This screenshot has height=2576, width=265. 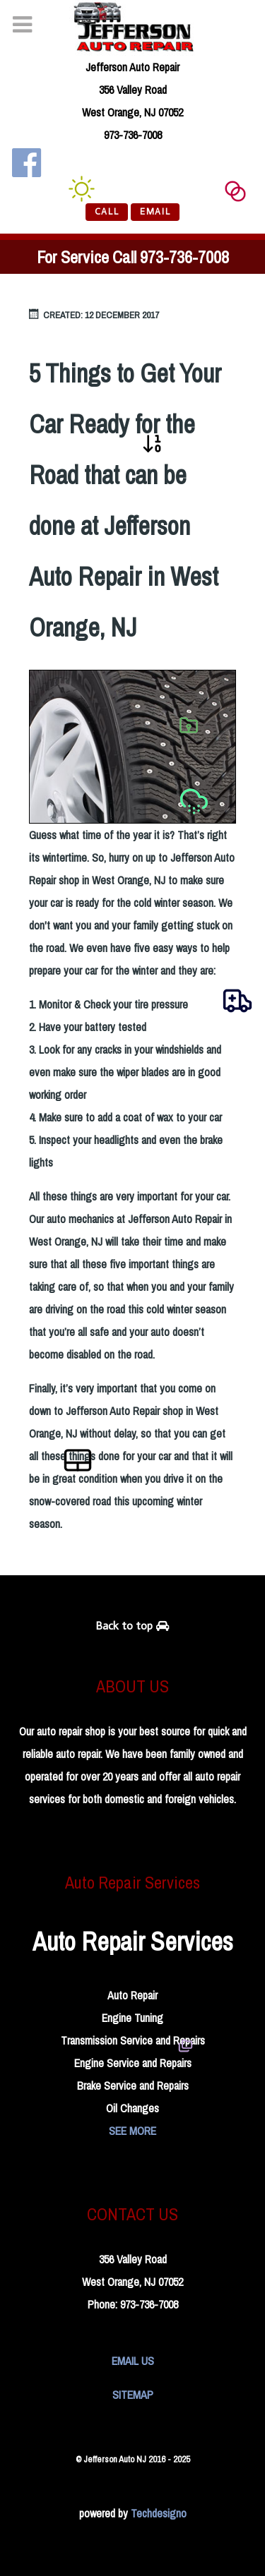 I want to click on blend or merge layers together, so click(x=235, y=191).